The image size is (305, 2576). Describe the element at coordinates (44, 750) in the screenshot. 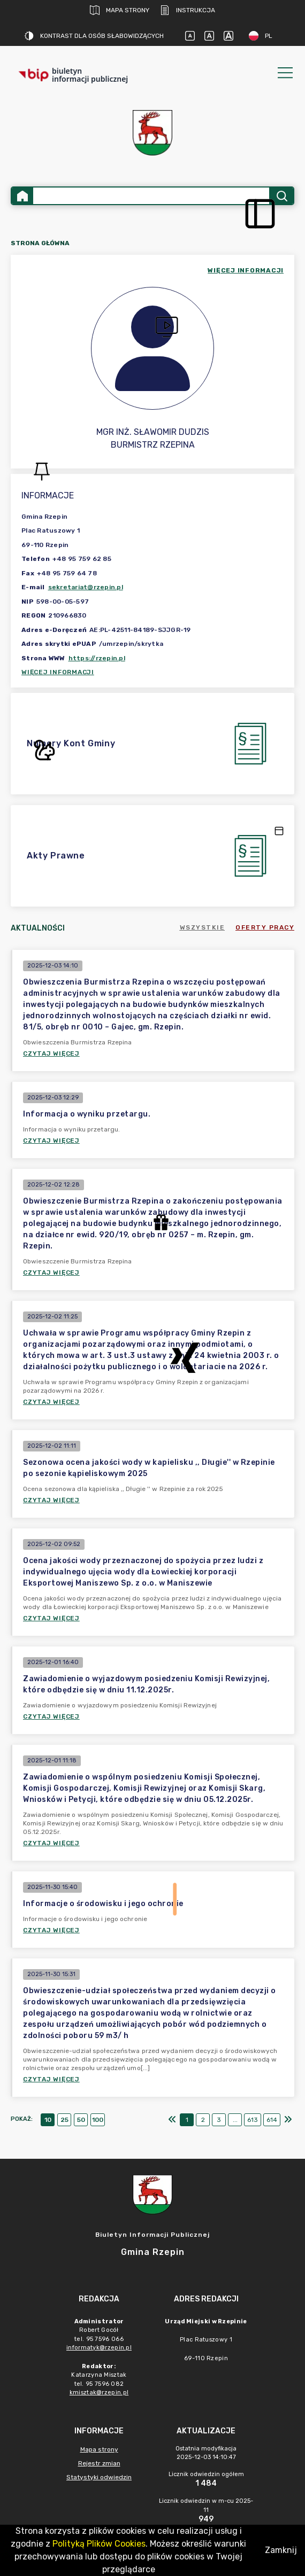

I see `access nature or wildlife-related content` at that location.